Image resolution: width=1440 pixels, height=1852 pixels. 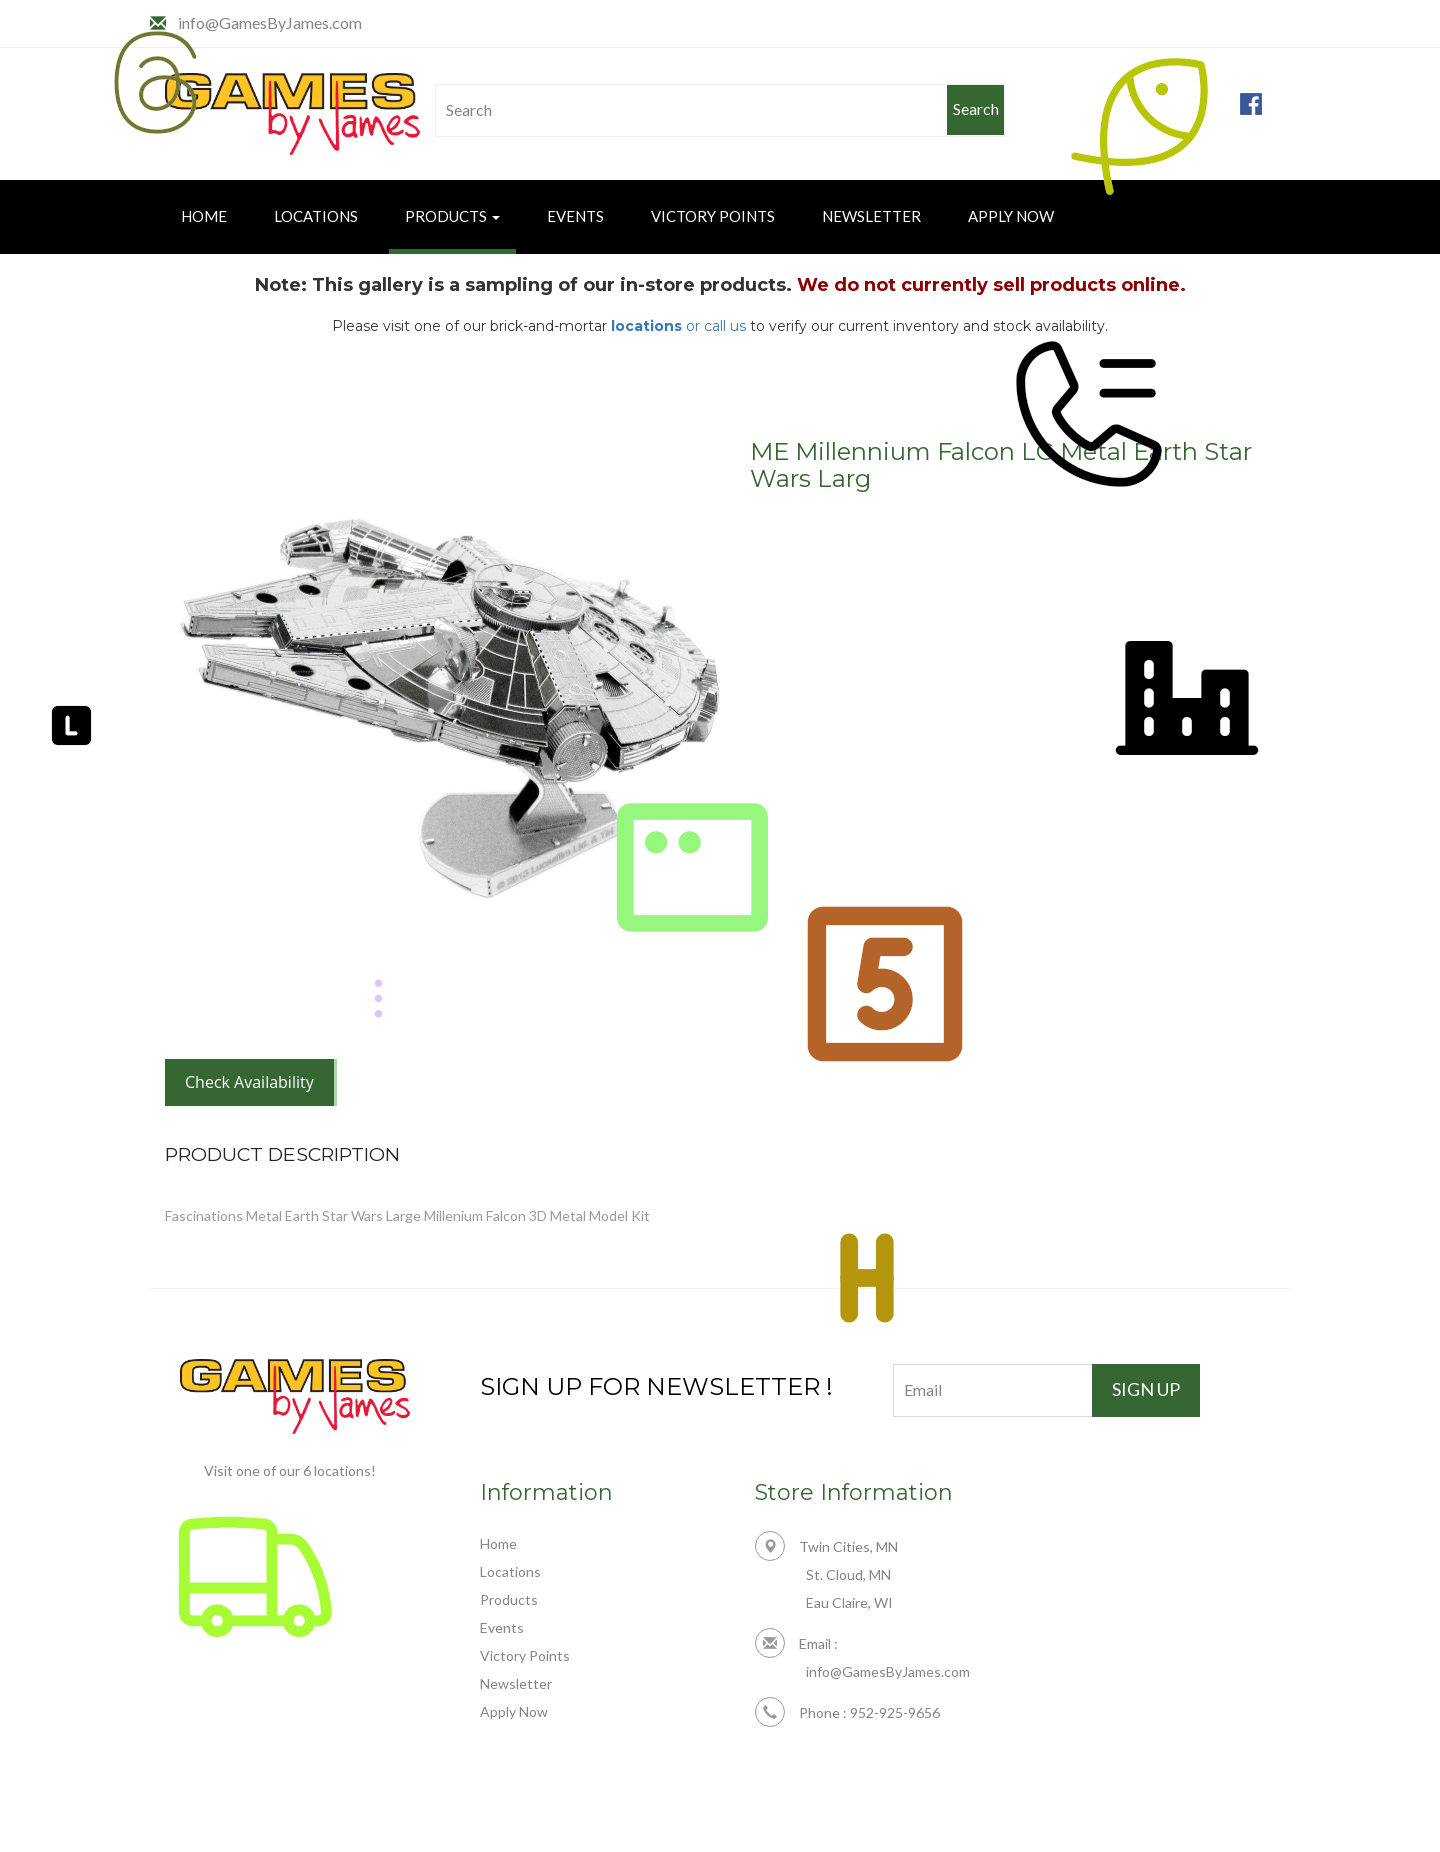 I want to click on open more options menu, so click(x=378, y=998).